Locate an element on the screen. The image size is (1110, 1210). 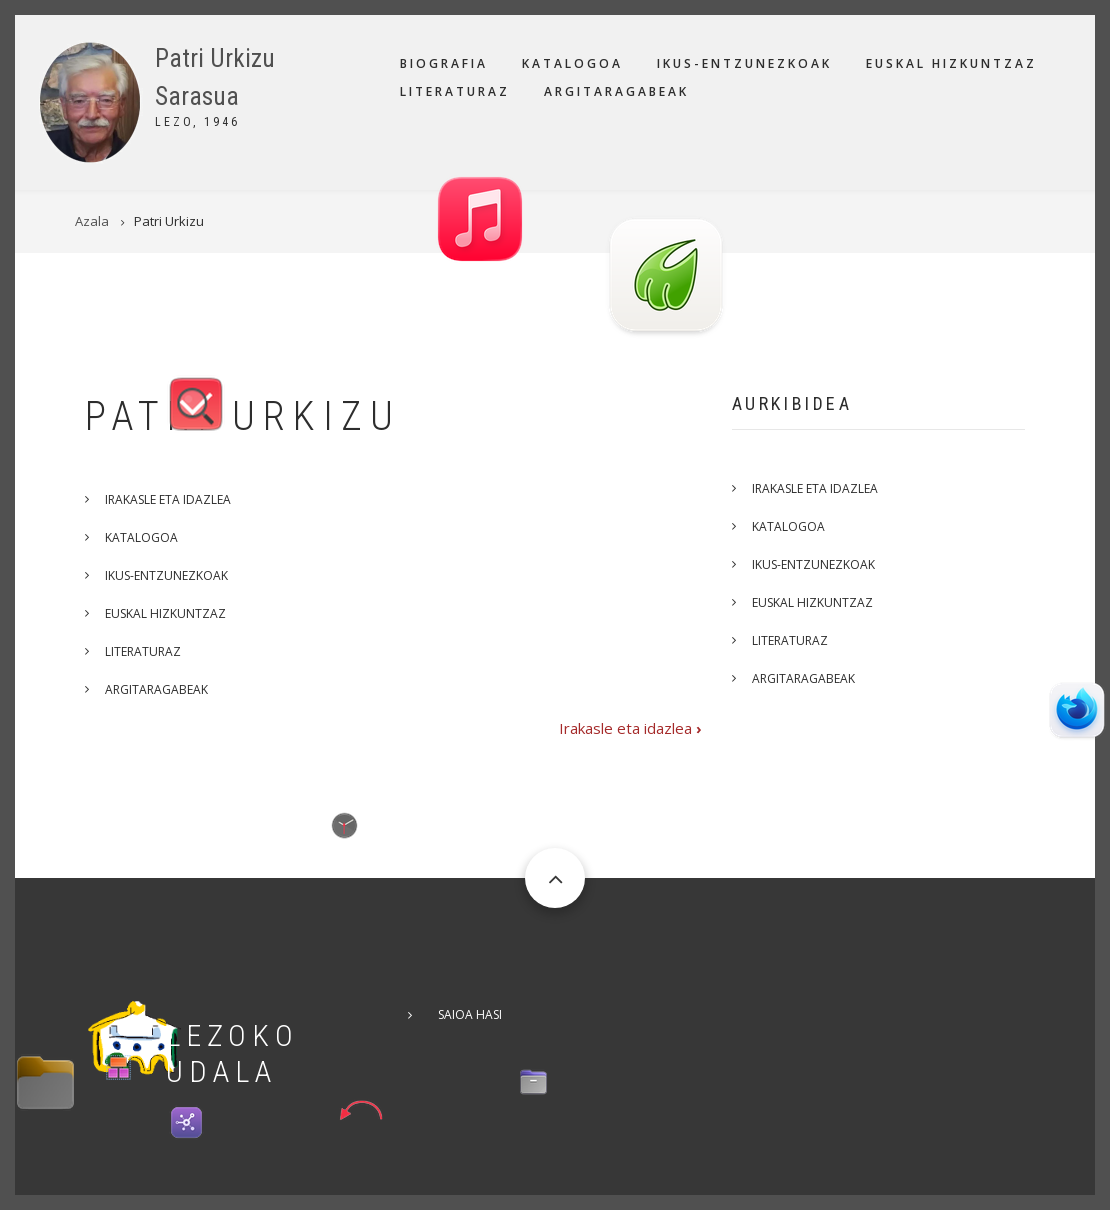
indicates a folder is ready to accept a dragged item is located at coordinates (45, 1082).